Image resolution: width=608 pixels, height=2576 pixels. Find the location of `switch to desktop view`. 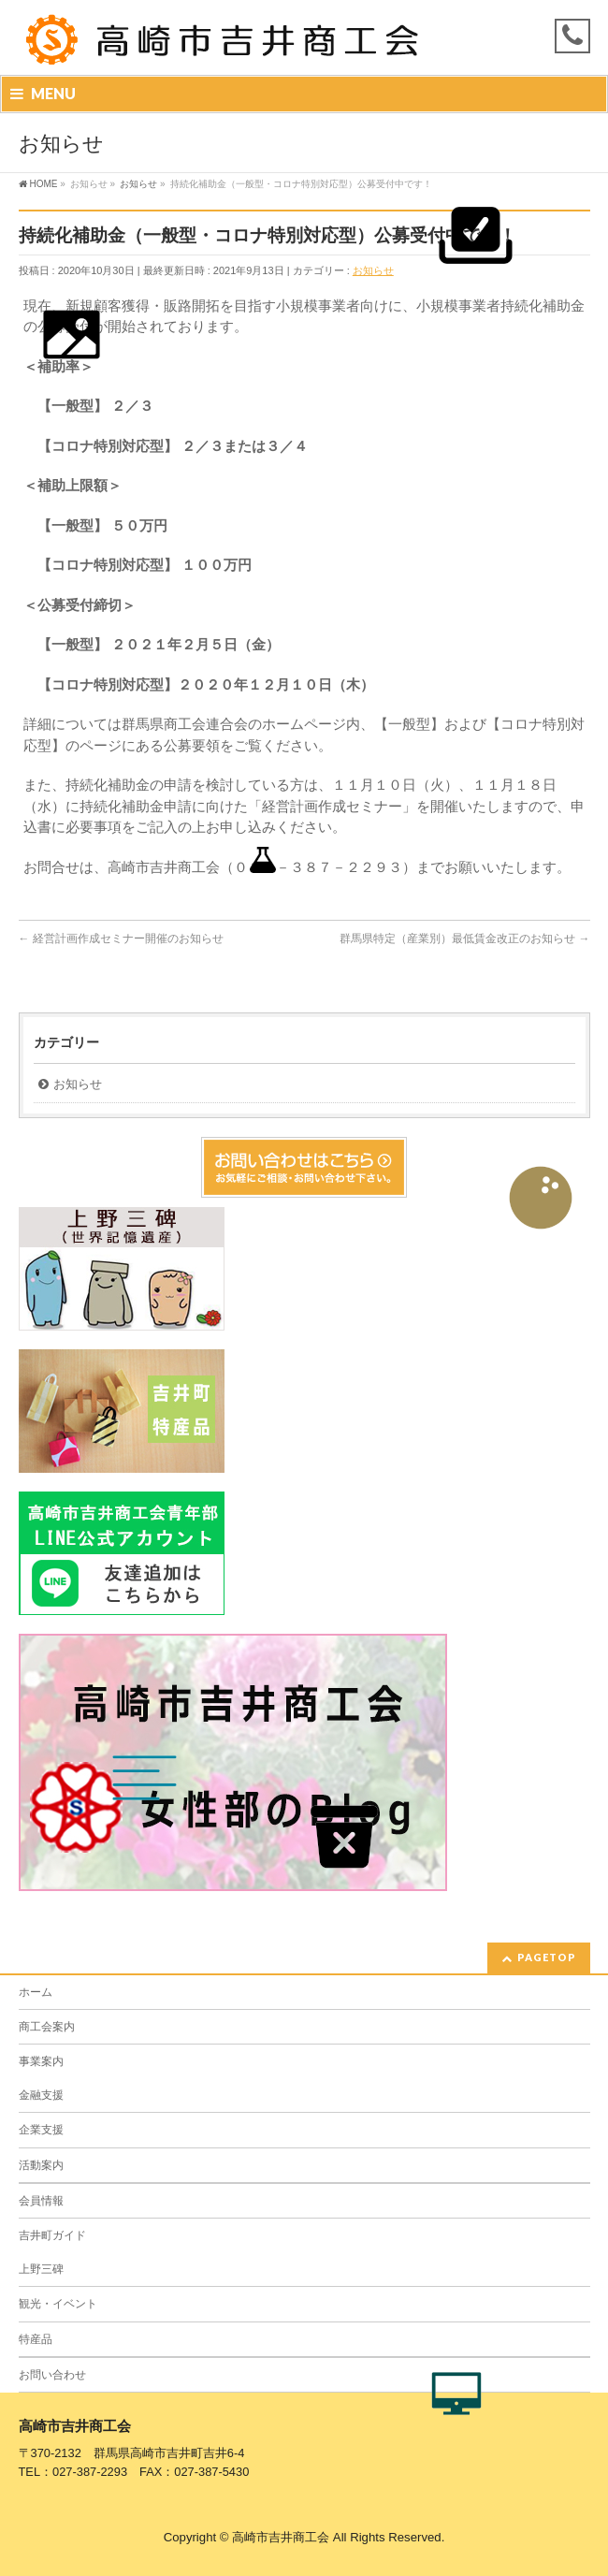

switch to desktop view is located at coordinates (456, 2394).